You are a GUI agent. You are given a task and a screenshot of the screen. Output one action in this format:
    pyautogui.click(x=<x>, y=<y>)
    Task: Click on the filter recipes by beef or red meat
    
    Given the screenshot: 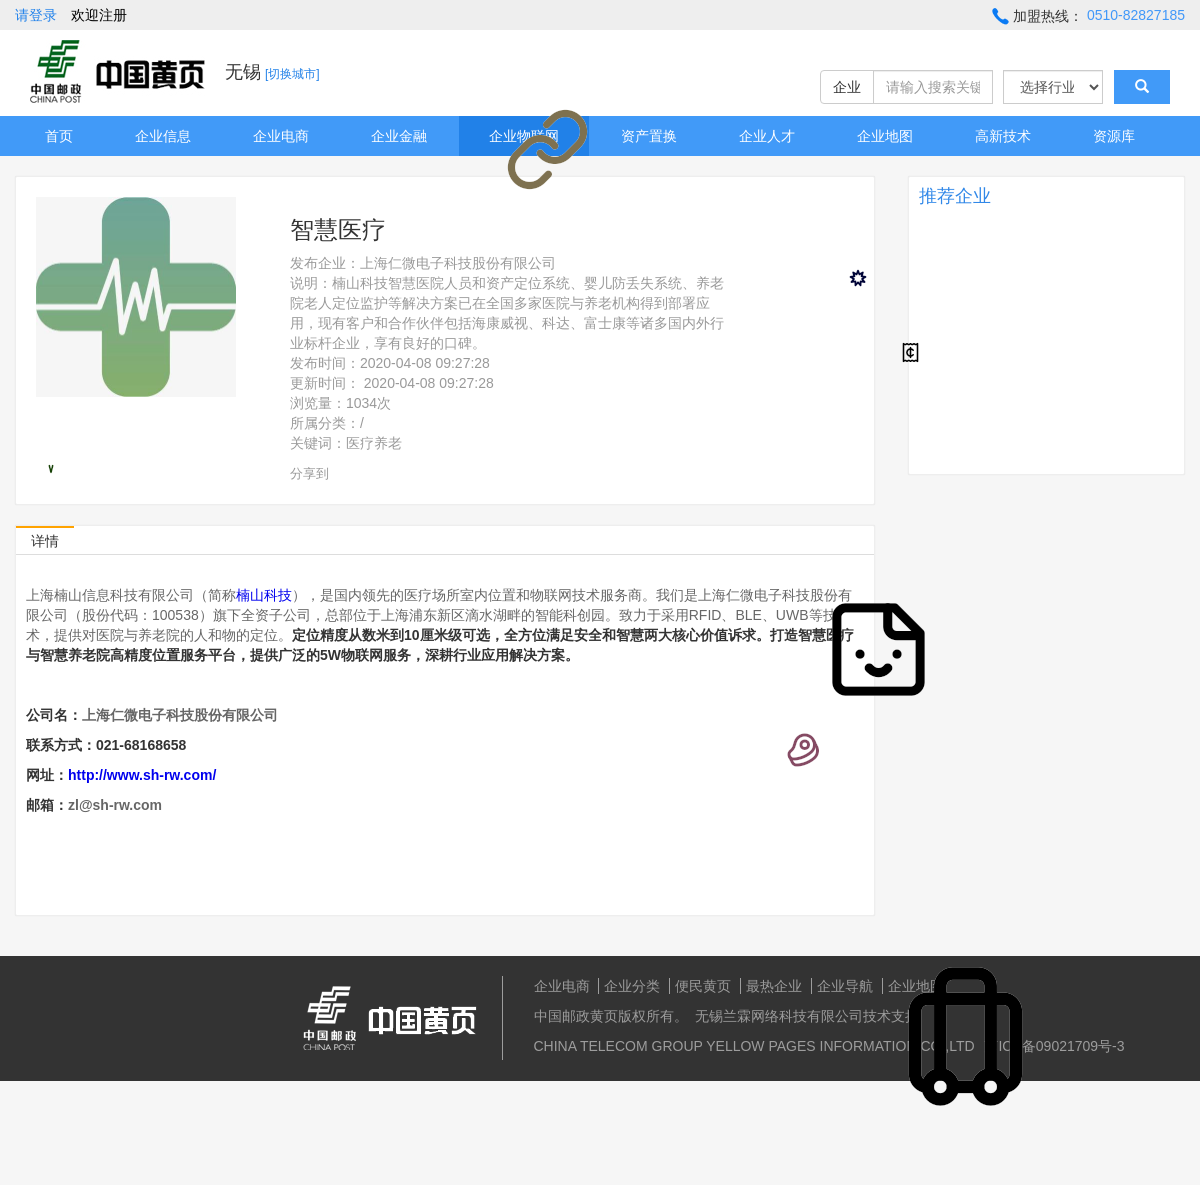 What is the action you would take?
    pyautogui.click(x=804, y=750)
    